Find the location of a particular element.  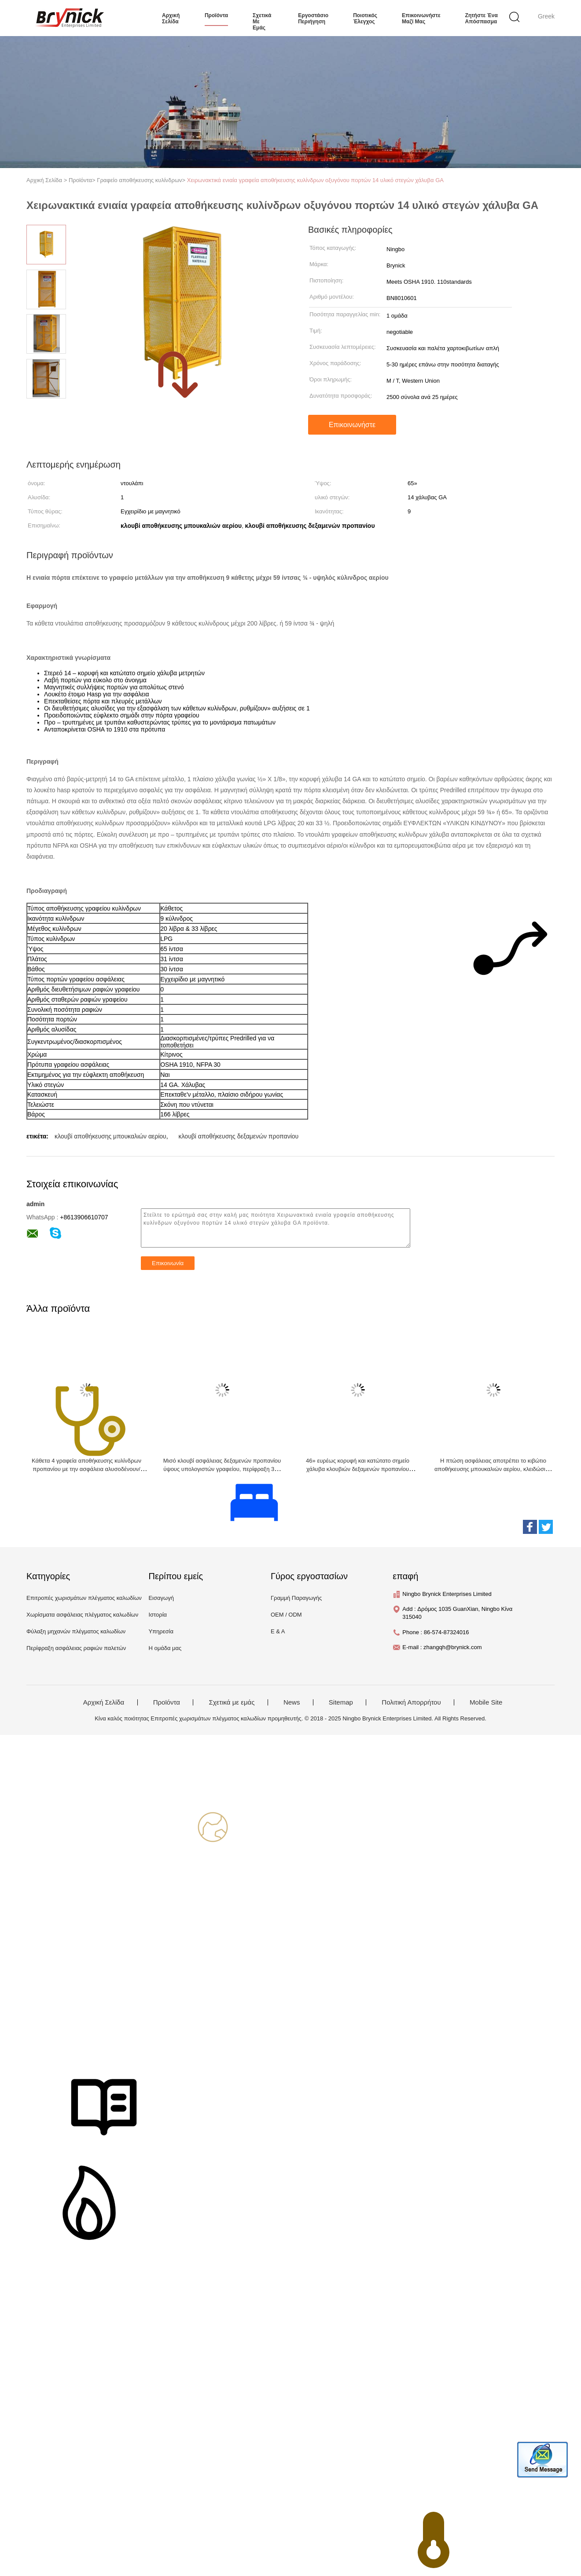

switch to international or global settings is located at coordinates (213, 1827).